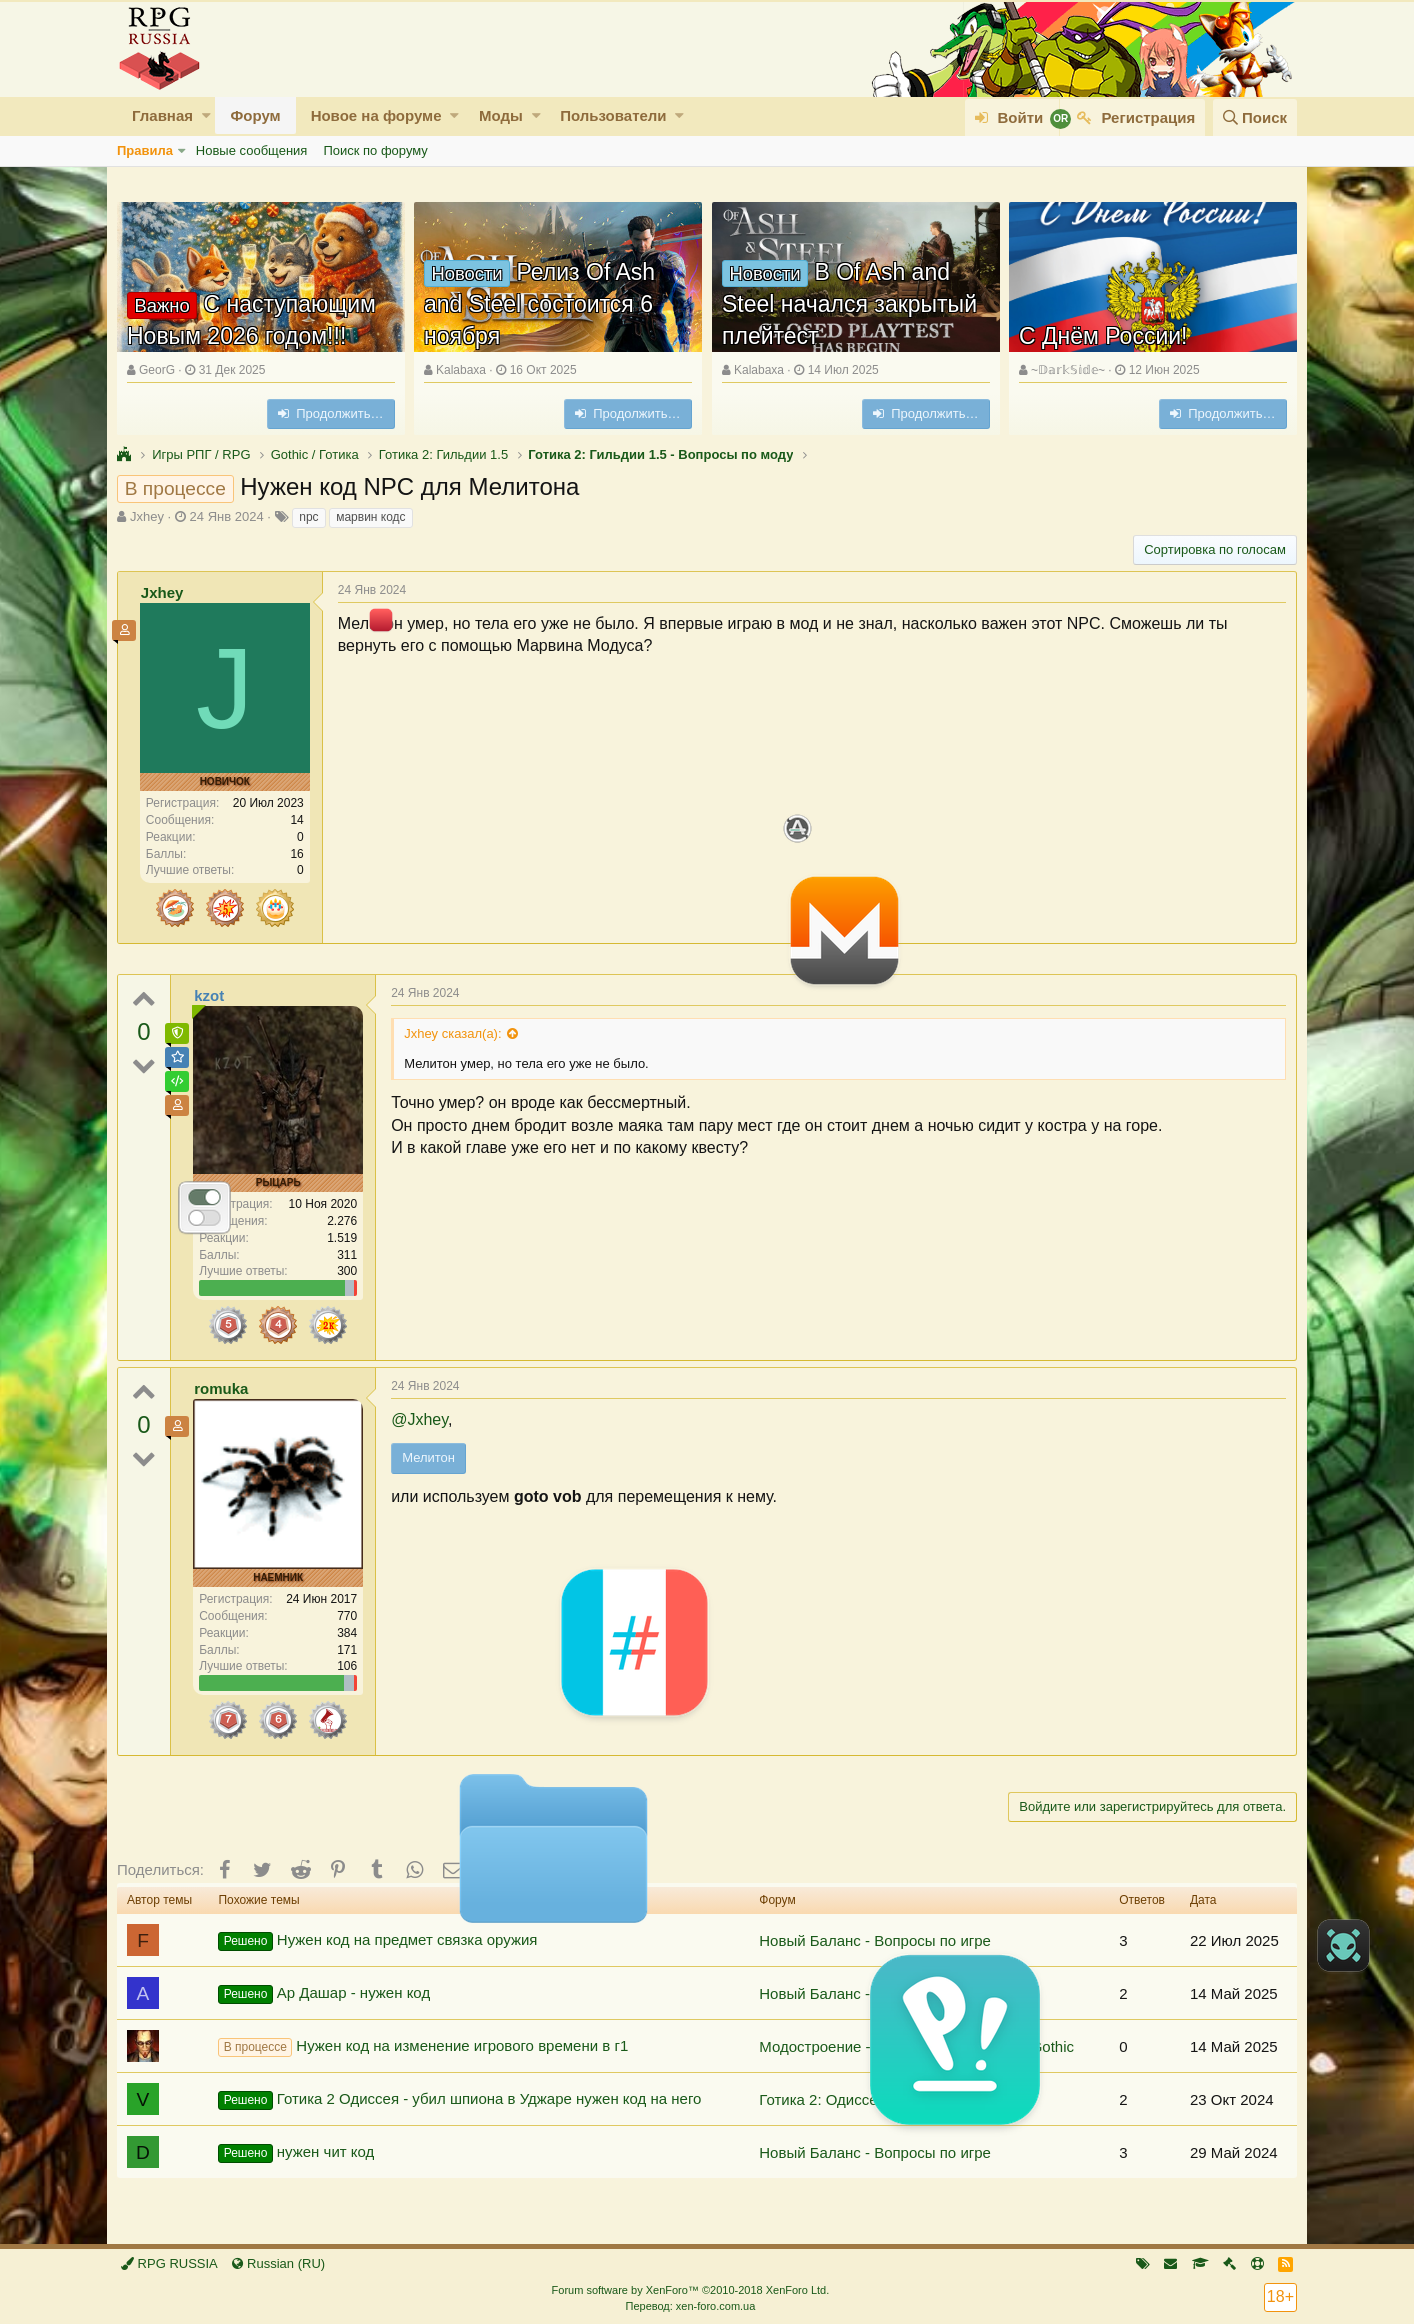  What do you see at coordinates (204, 1207) in the screenshot?
I see `open gnome tweaks settings` at bounding box center [204, 1207].